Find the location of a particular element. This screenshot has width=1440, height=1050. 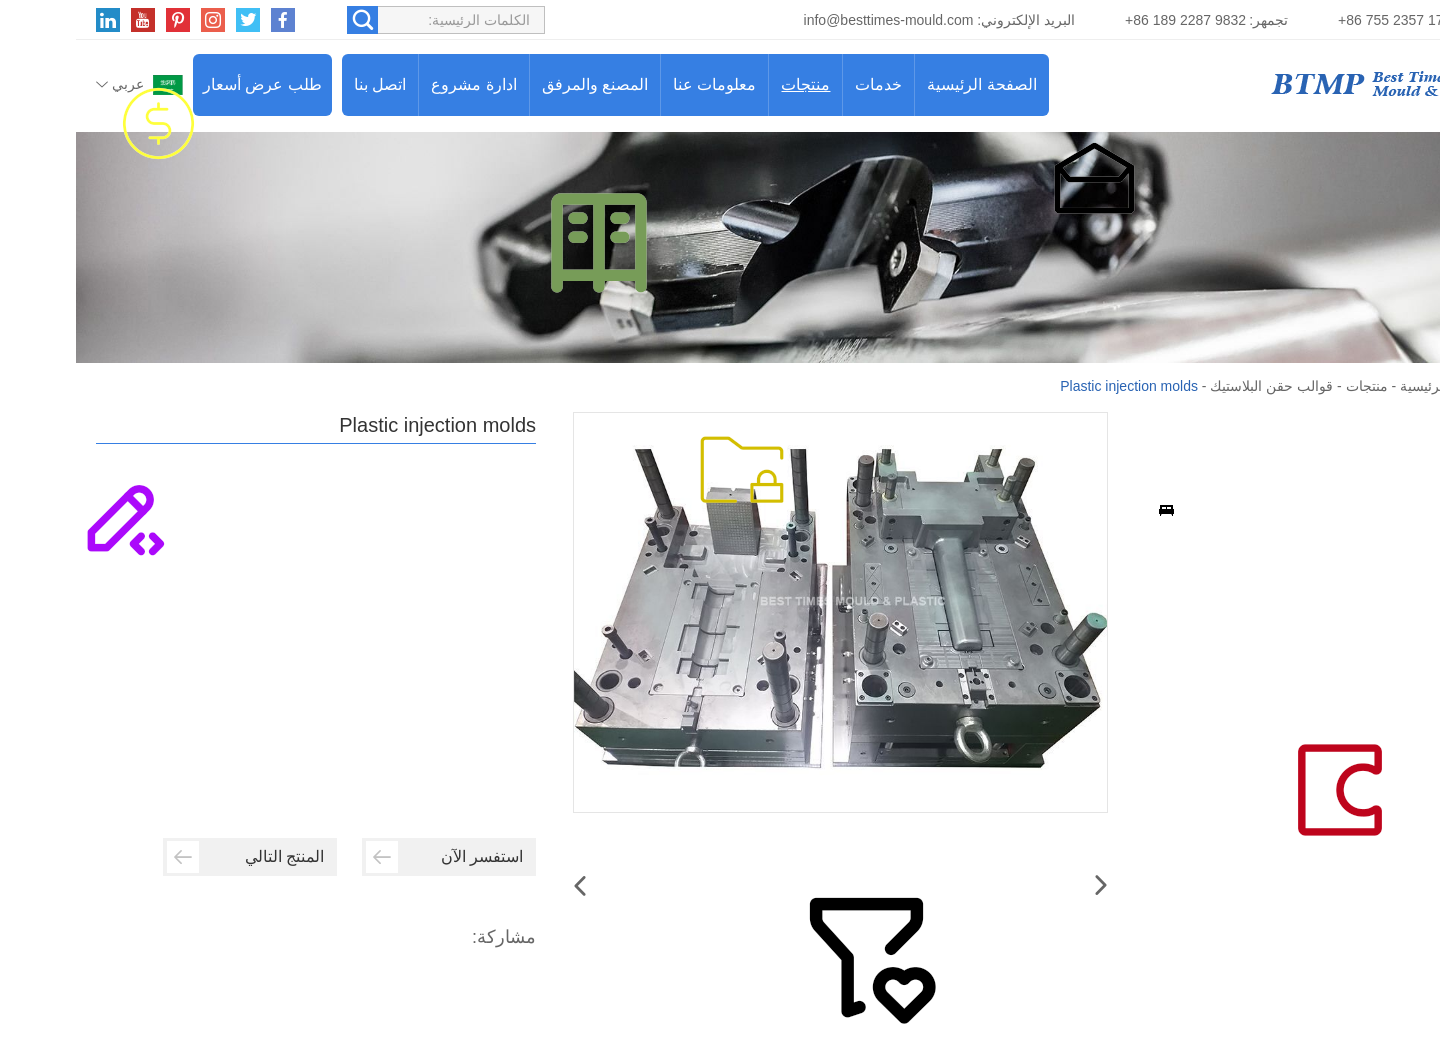

view account balance or financial summary is located at coordinates (158, 123).